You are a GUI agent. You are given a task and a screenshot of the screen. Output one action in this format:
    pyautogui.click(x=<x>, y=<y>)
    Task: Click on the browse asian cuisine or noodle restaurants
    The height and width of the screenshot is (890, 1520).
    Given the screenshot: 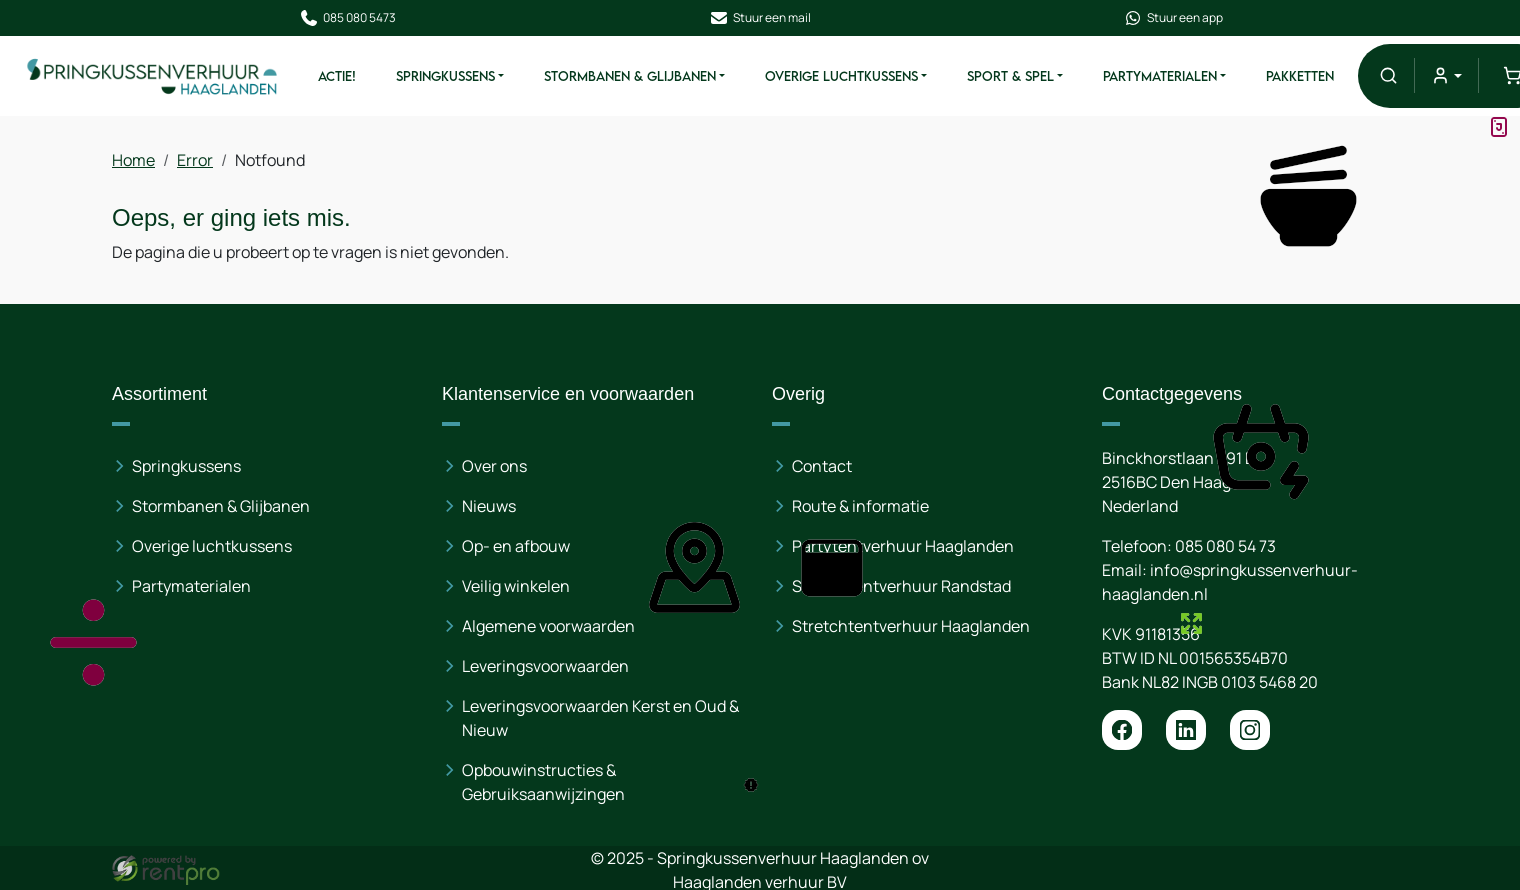 What is the action you would take?
    pyautogui.click(x=1308, y=198)
    